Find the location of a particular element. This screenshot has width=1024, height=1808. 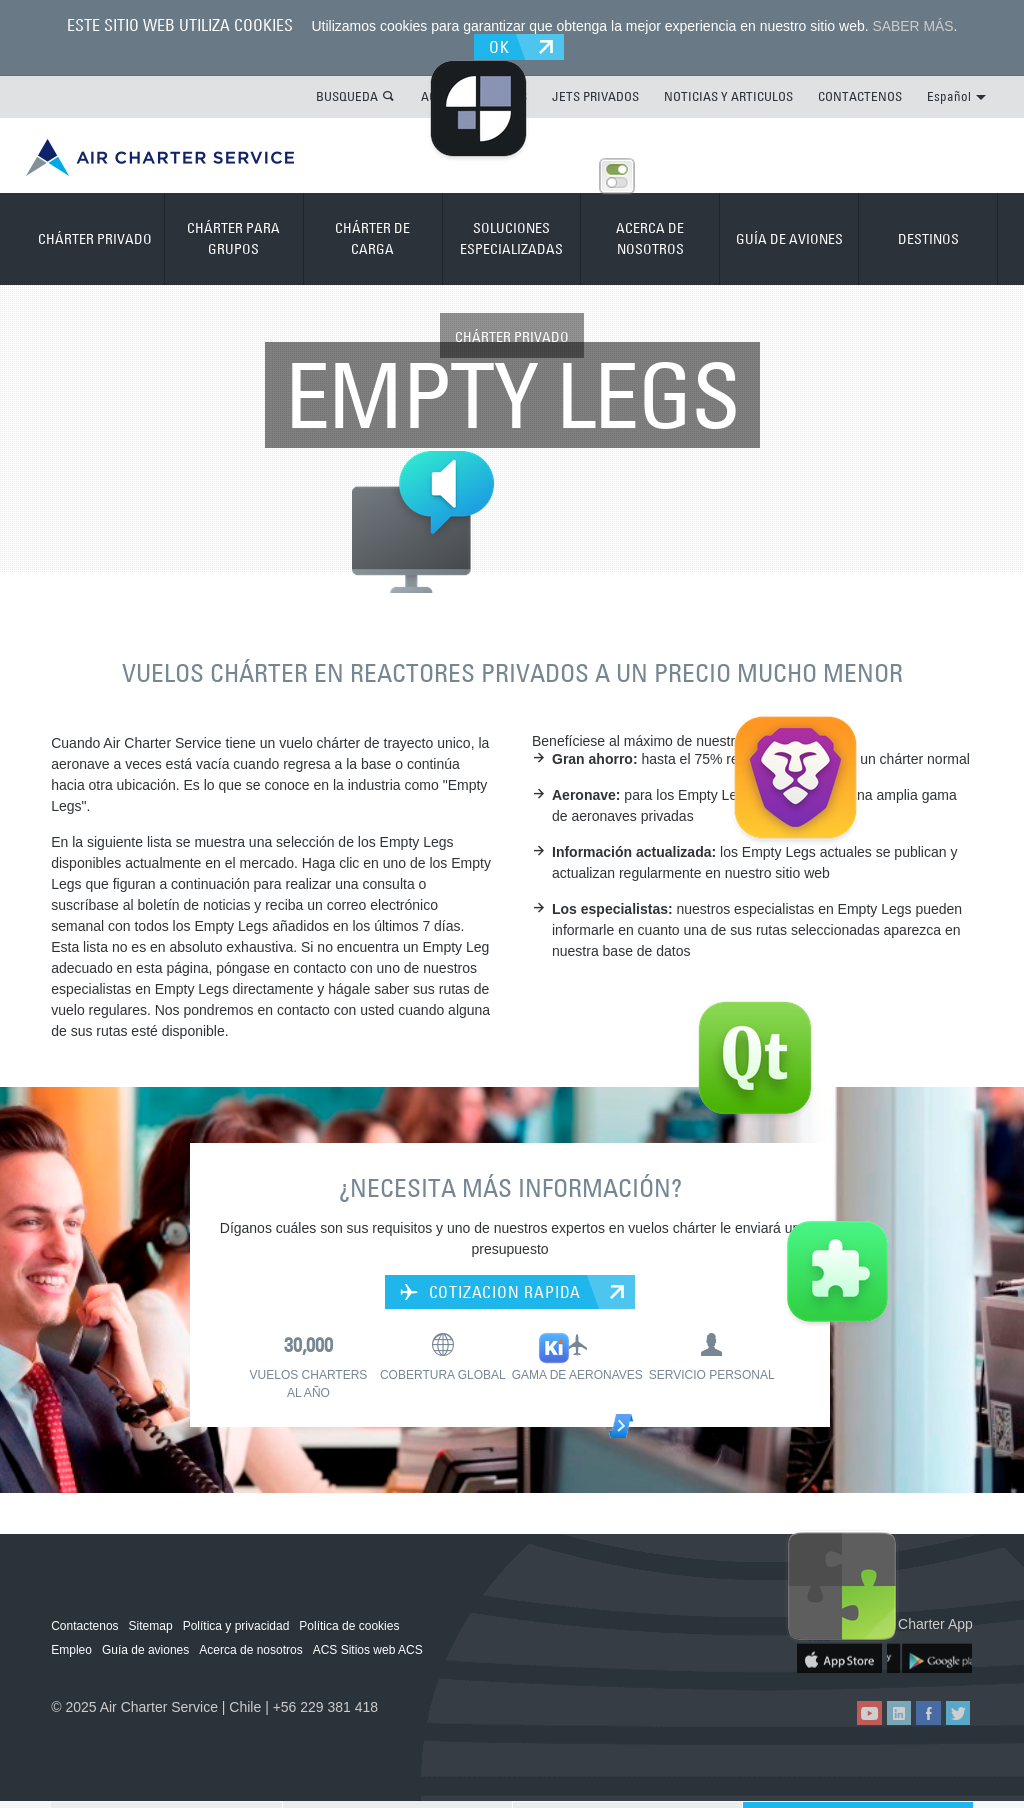

open the scripts application is located at coordinates (621, 1426).